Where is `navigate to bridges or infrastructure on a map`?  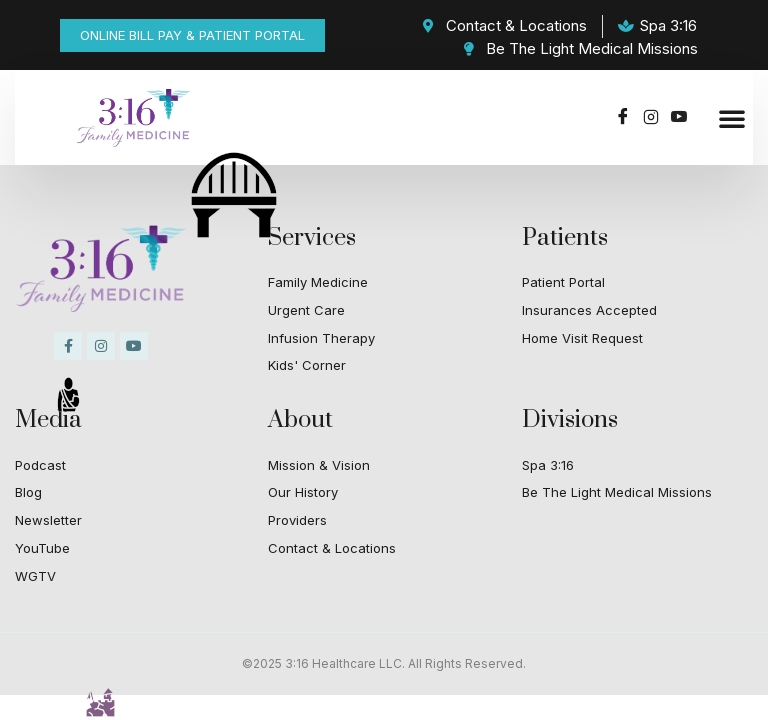 navigate to bridges or infrastructure on a map is located at coordinates (234, 195).